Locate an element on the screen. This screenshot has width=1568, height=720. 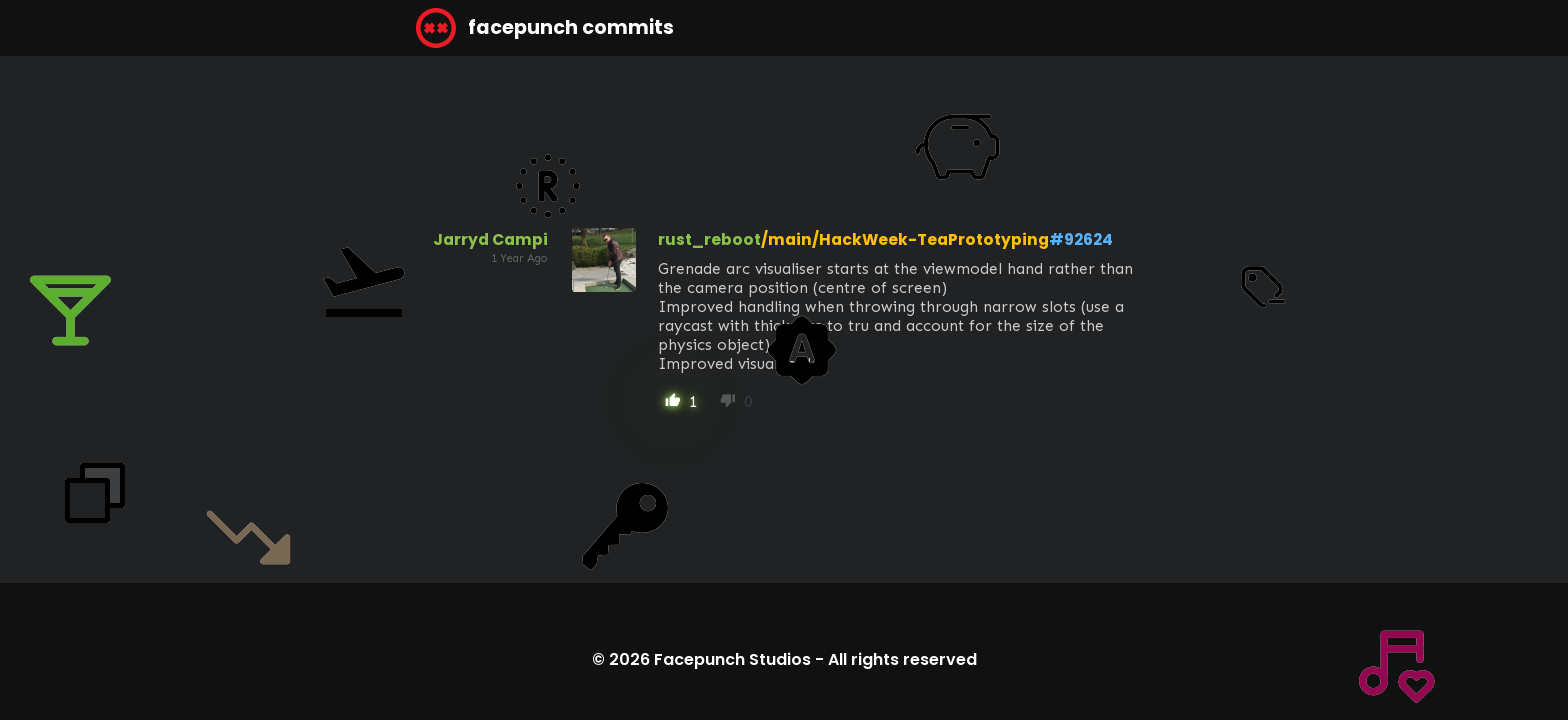
access savings or budget features is located at coordinates (959, 147).